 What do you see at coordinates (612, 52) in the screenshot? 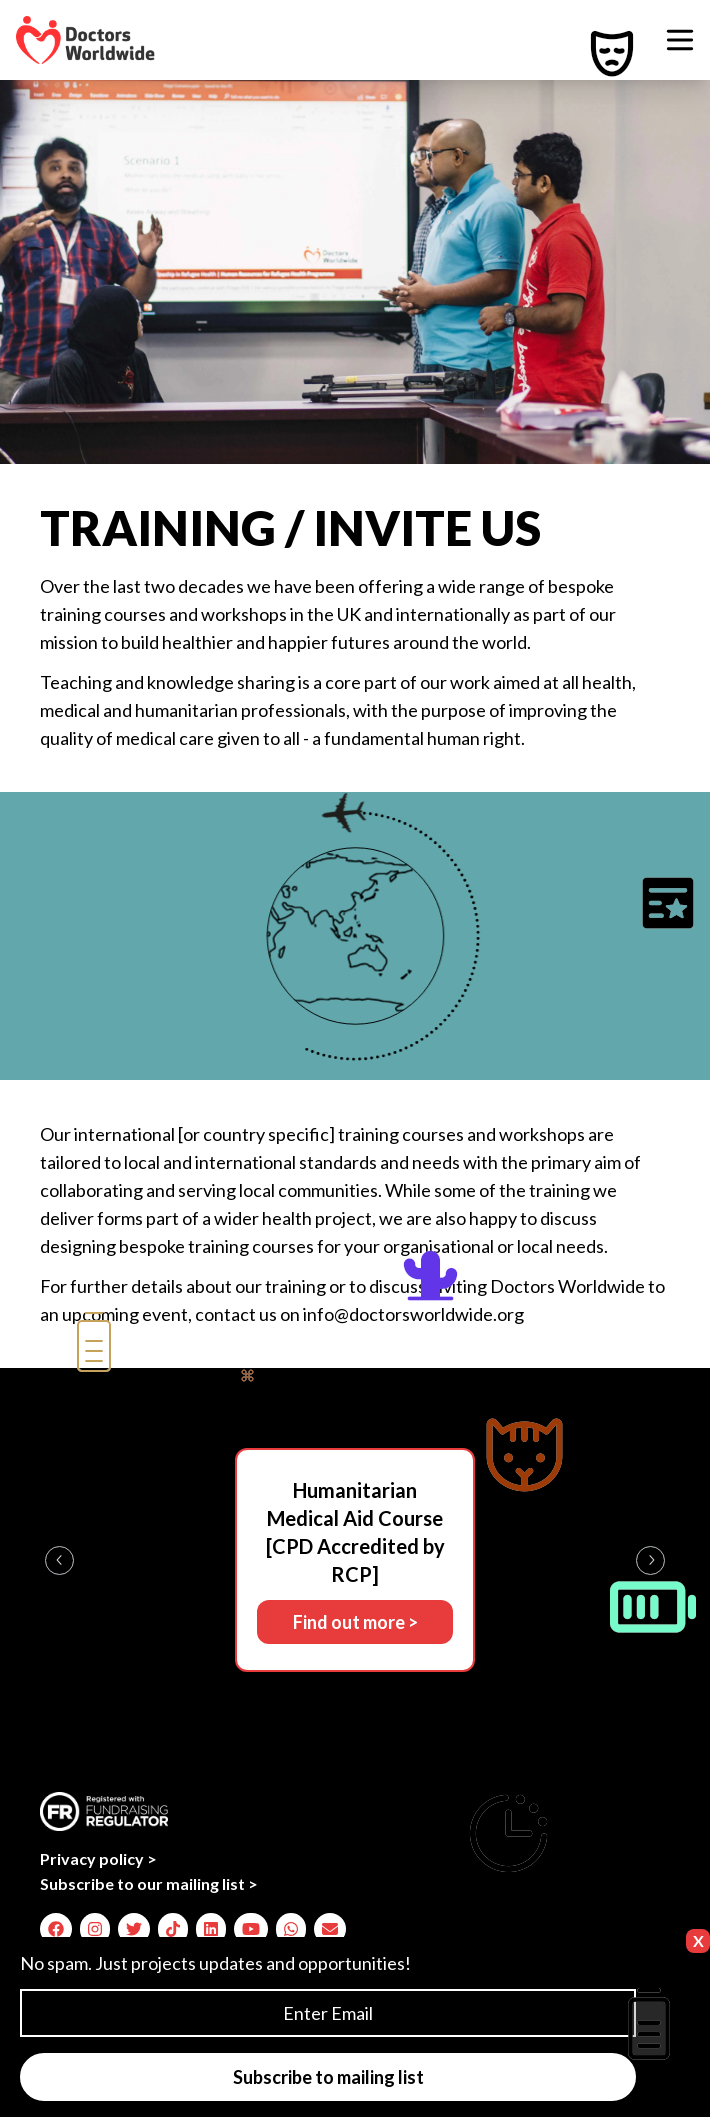
I see `indicates sad or negative emotion` at bounding box center [612, 52].